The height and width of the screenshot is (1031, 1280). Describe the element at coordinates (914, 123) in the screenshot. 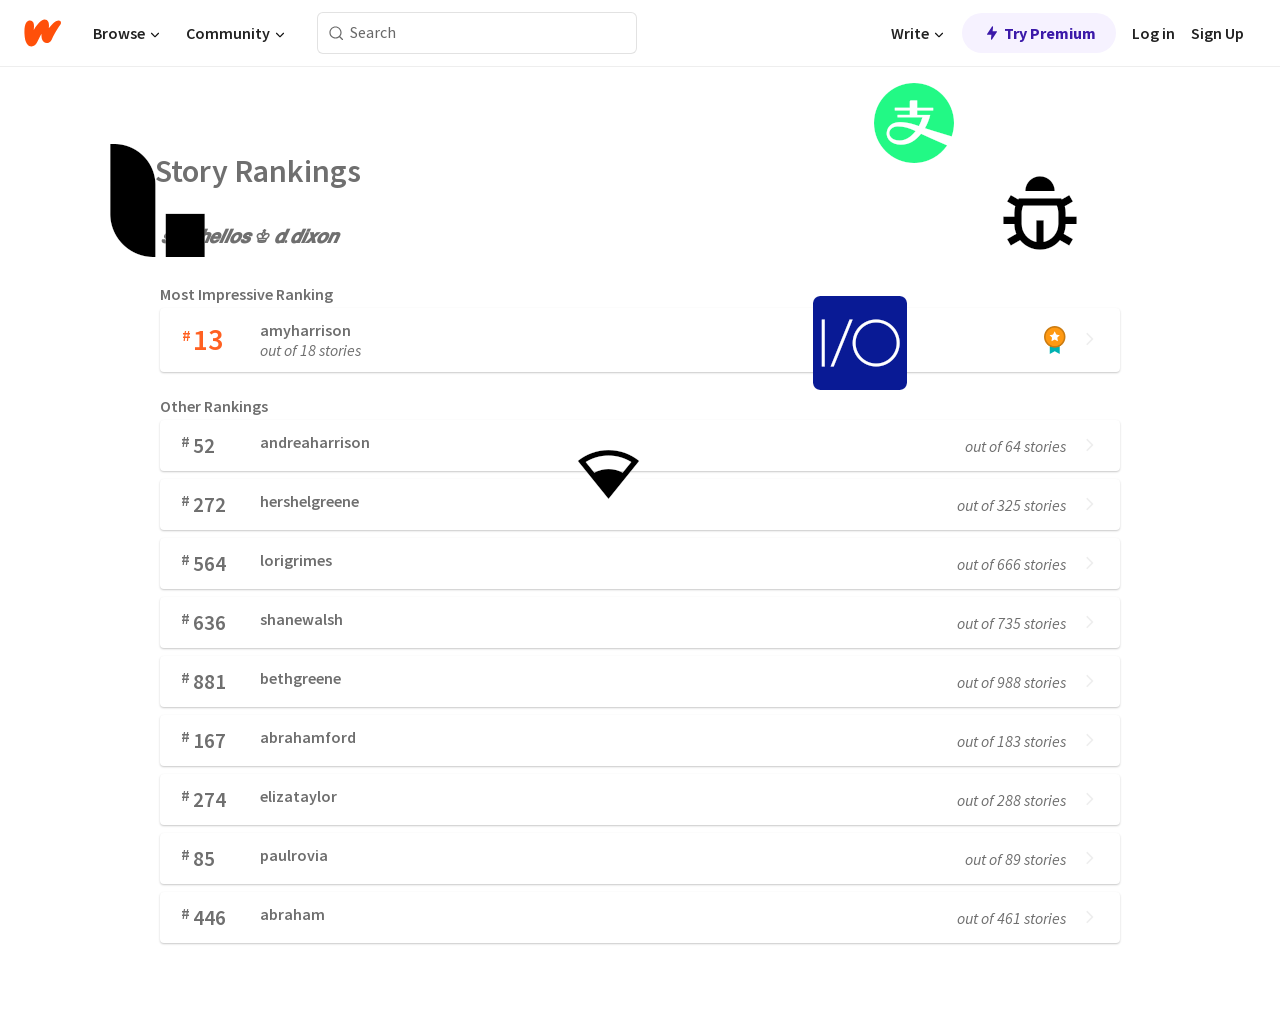

I see `pay with alipay` at that location.